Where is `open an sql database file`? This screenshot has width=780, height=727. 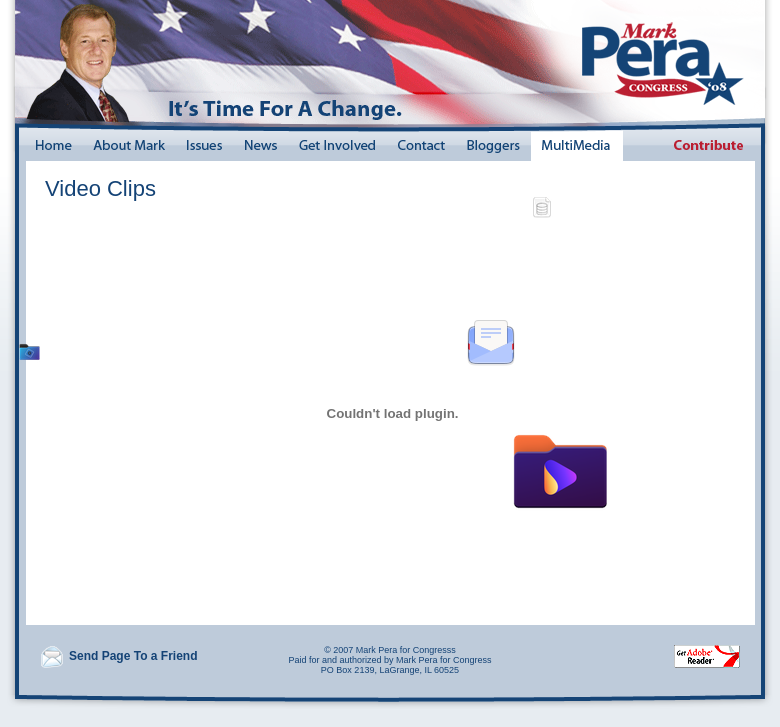
open an sql database file is located at coordinates (542, 207).